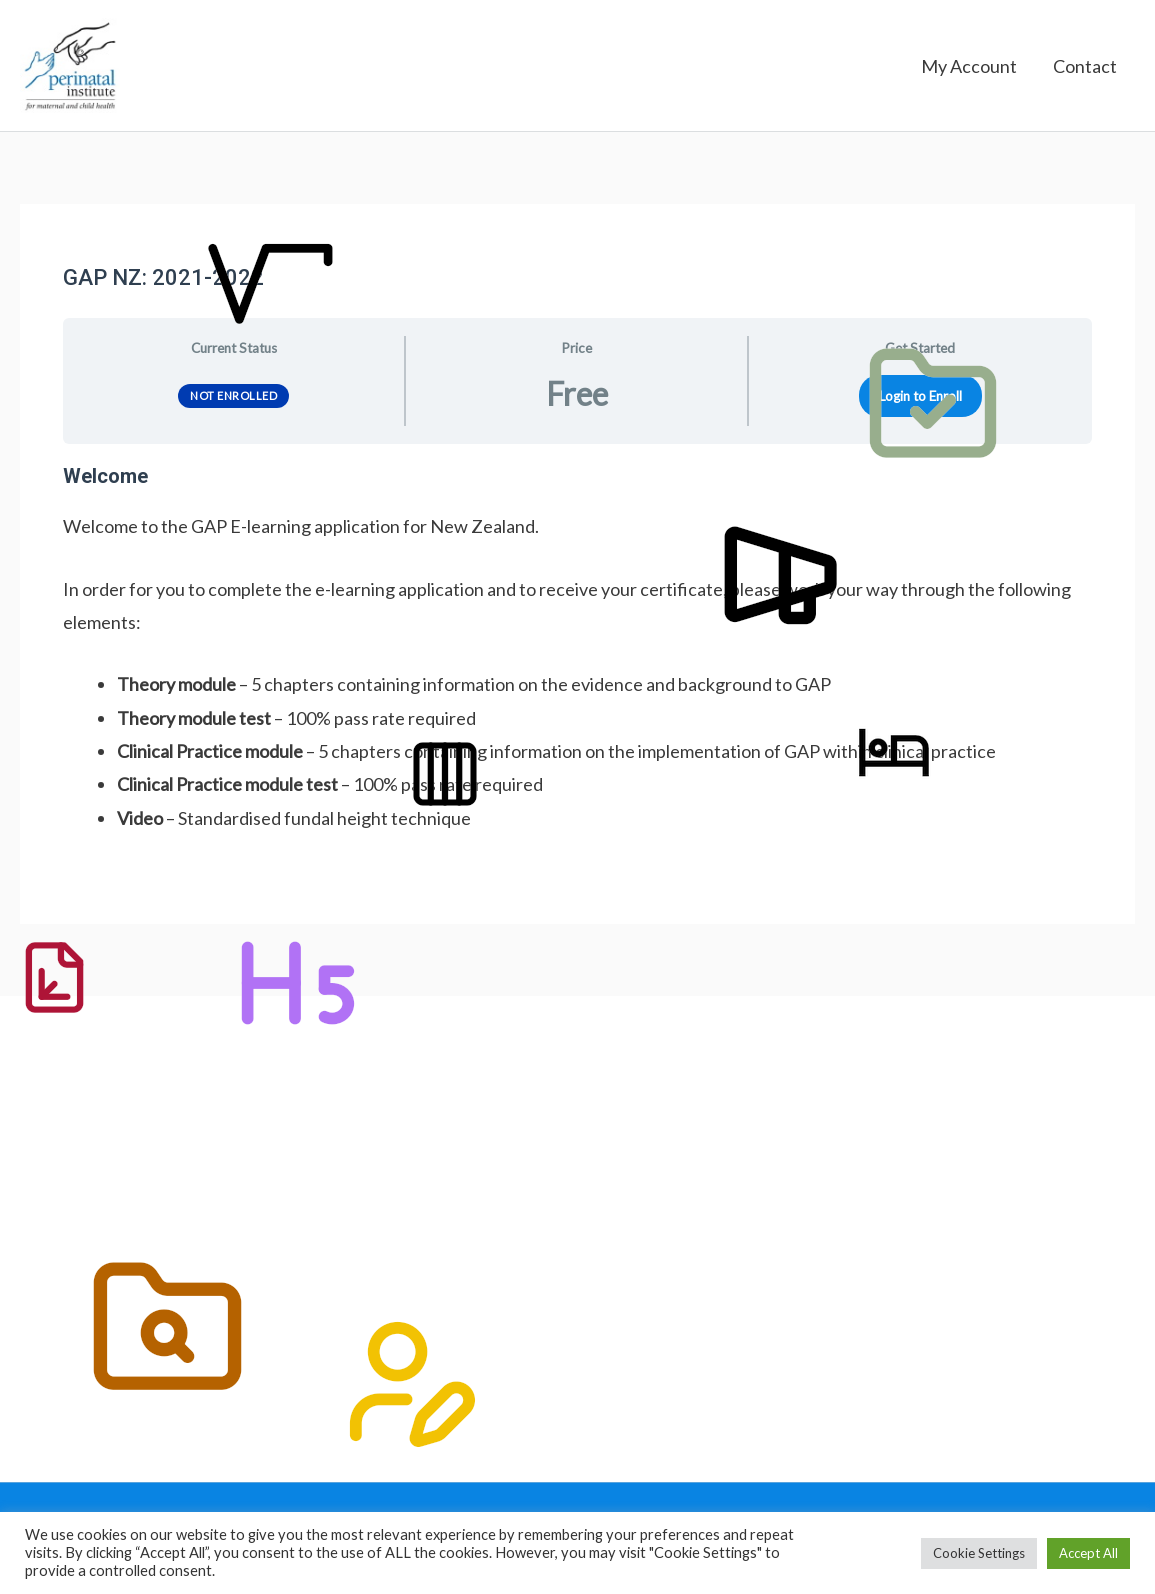 The width and height of the screenshot is (1155, 1594). What do you see at coordinates (54, 977) in the screenshot?
I see `view 3d model or visualization file` at bounding box center [54, 977].